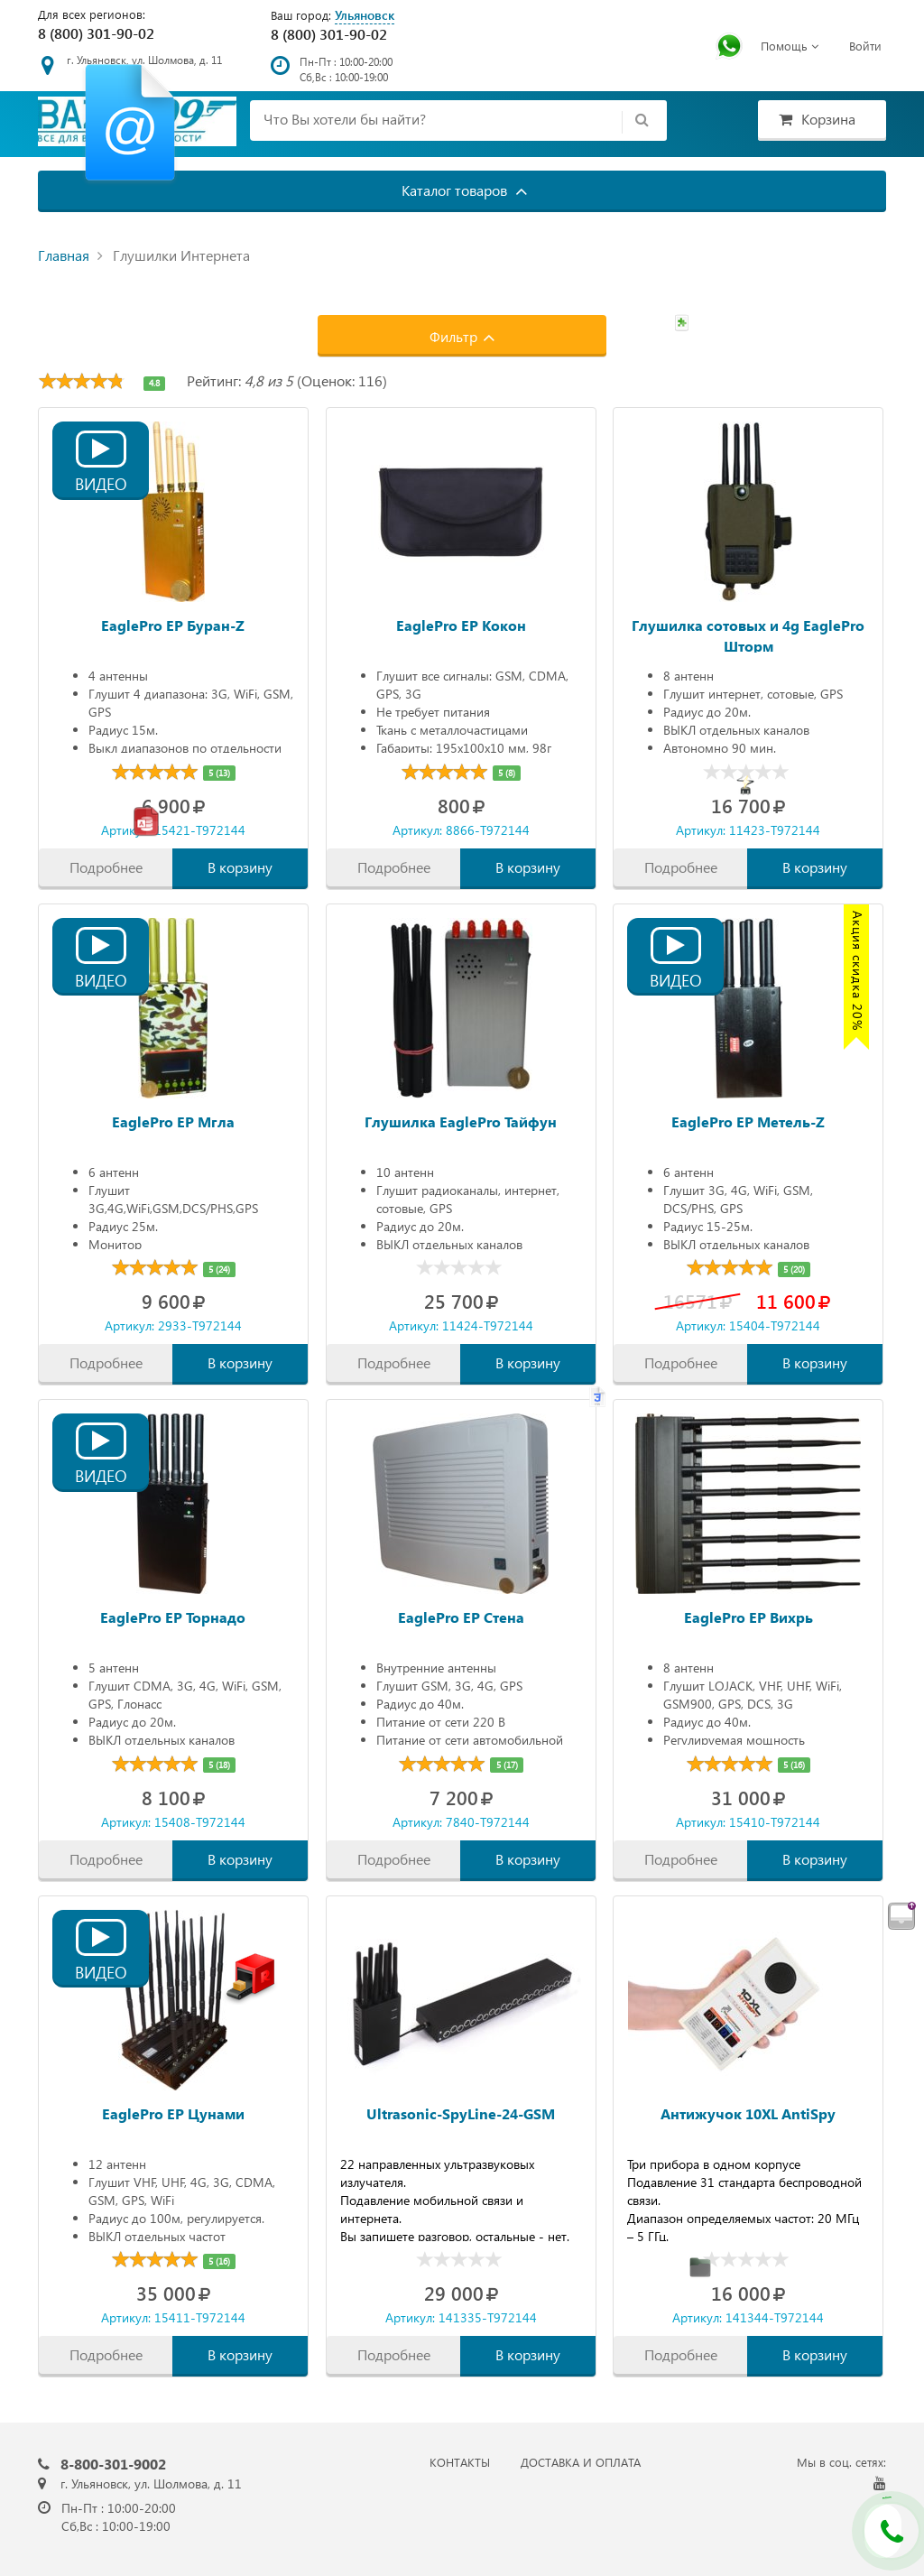 This screenshot has width=924, height=2576. What do you see at coordinates (681, 322) in the screenshot?
I see `an add-on or plugin file type` at bounding box center [681, 322].